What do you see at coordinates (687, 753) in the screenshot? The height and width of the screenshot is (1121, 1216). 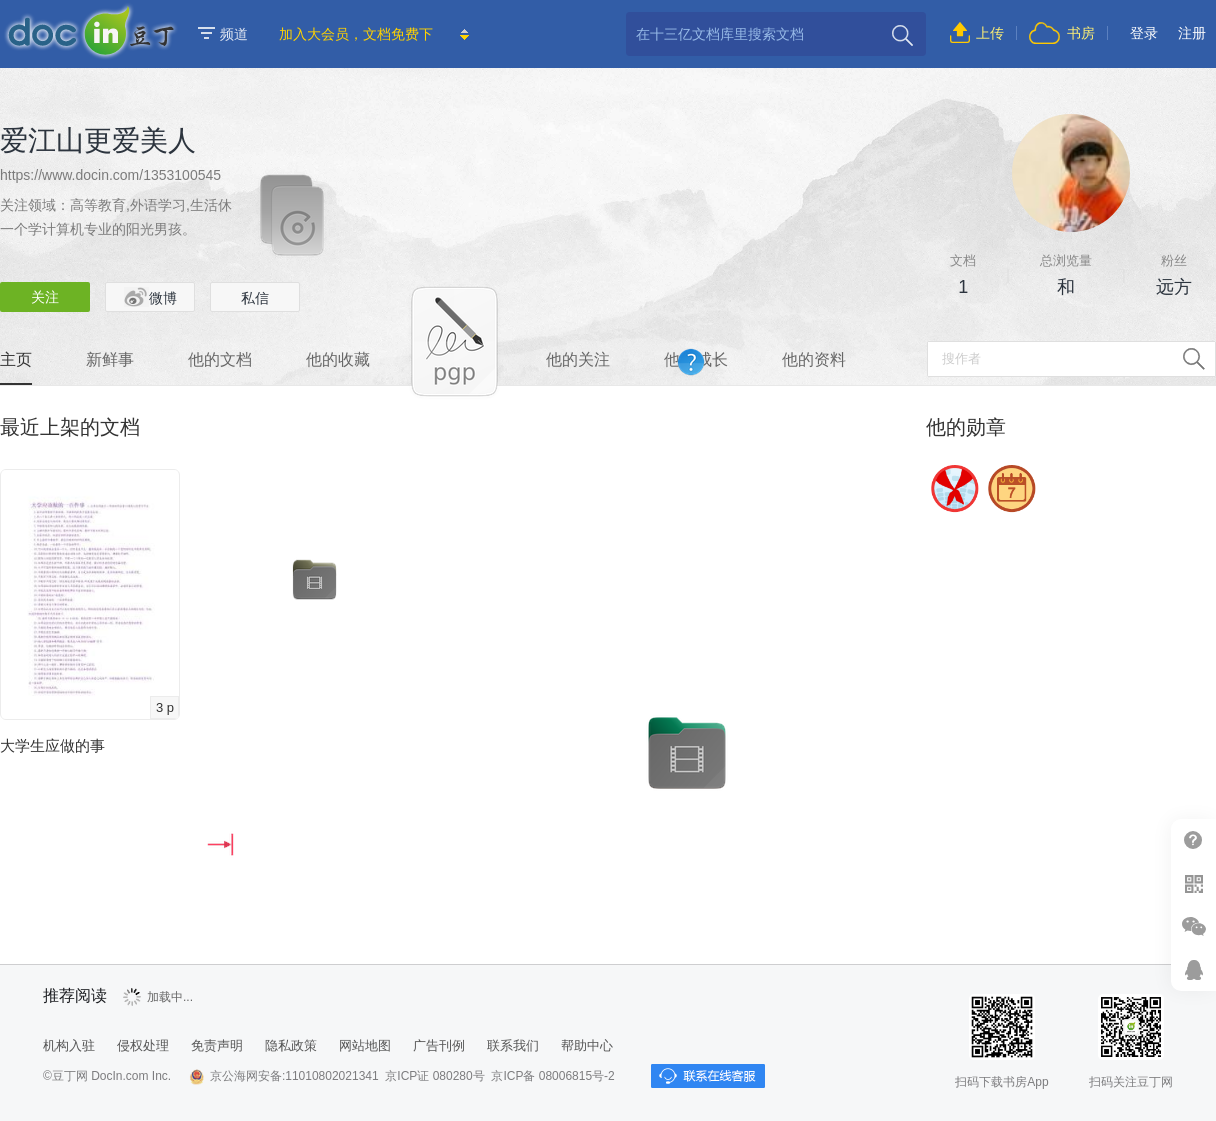 I see `open your videos folder` at bounding box center [687, 753].